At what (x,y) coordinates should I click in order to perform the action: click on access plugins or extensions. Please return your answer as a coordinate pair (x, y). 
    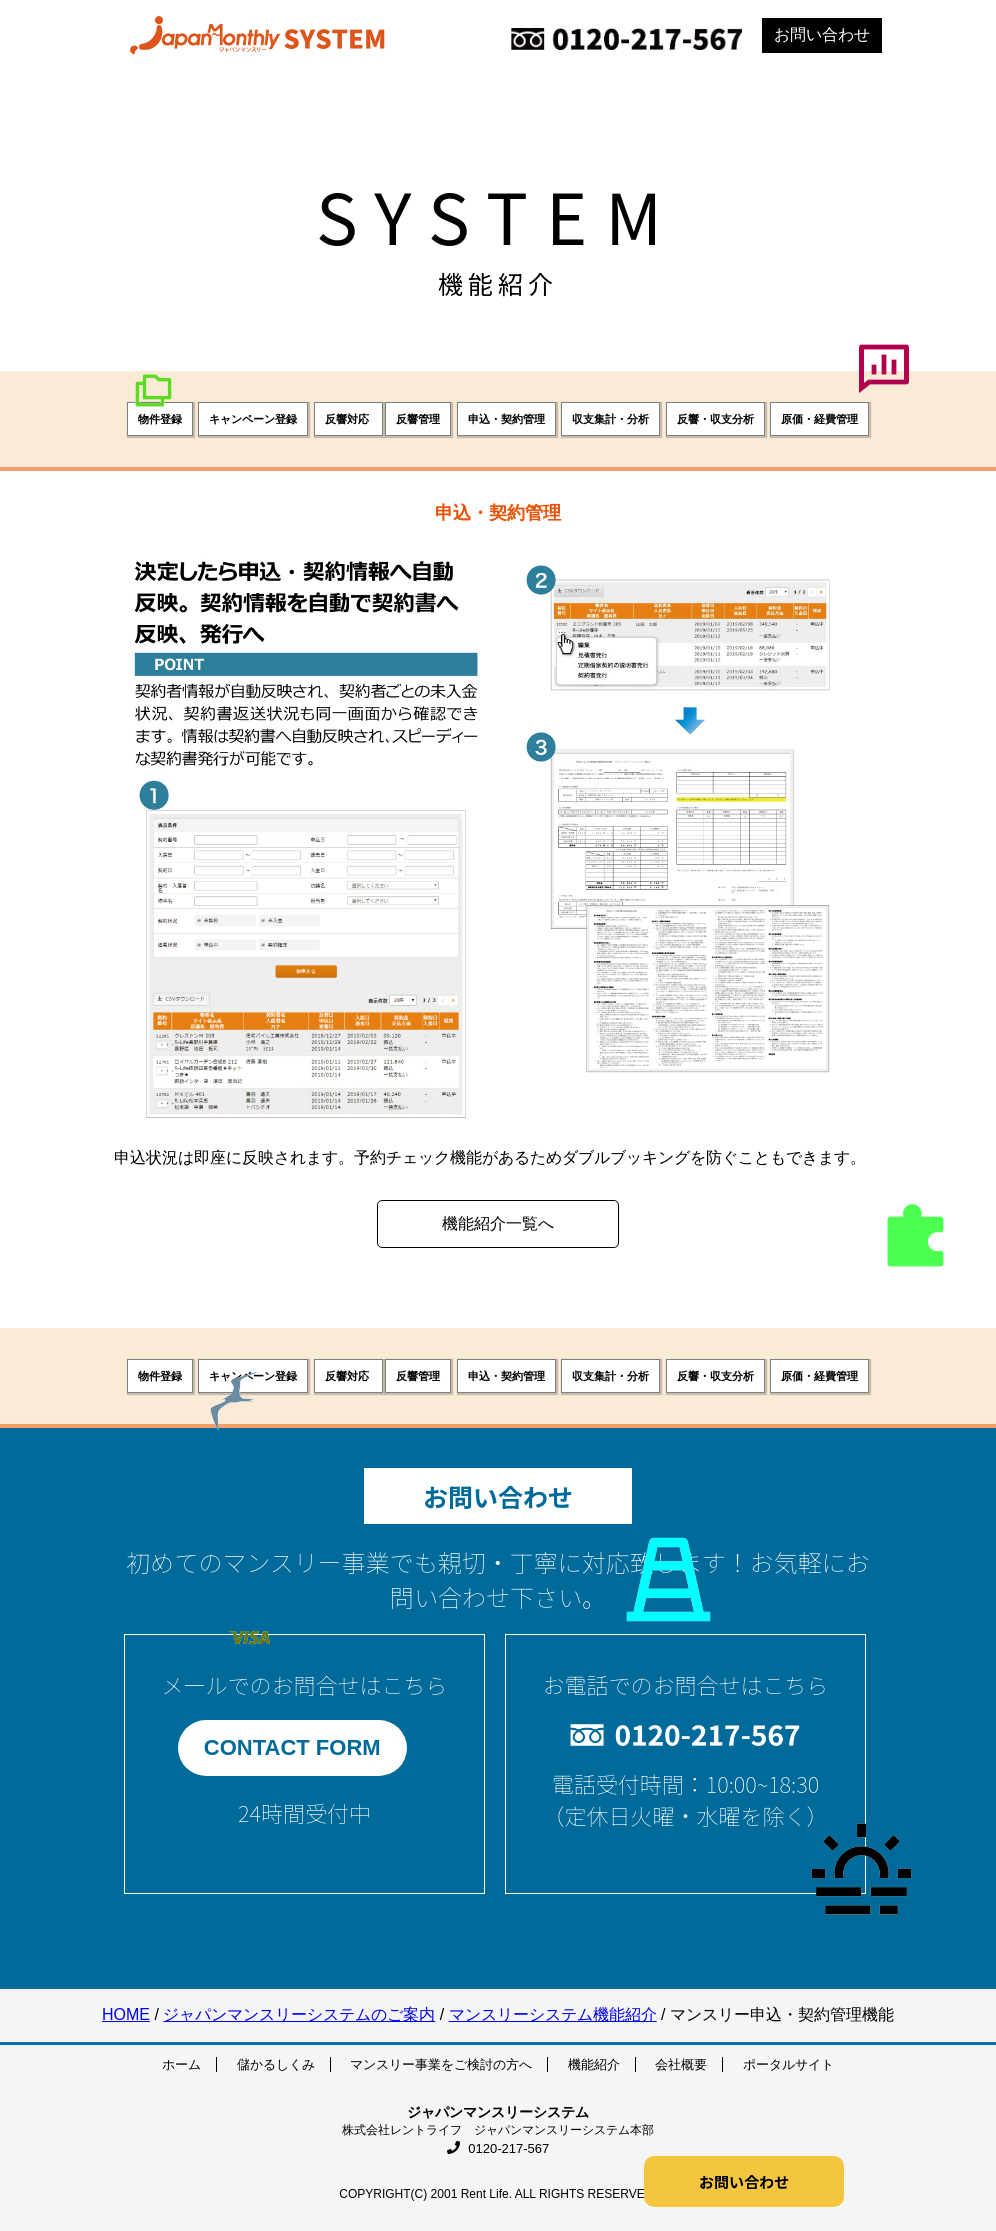
    Looking at the image, I should click on (915, 1238).